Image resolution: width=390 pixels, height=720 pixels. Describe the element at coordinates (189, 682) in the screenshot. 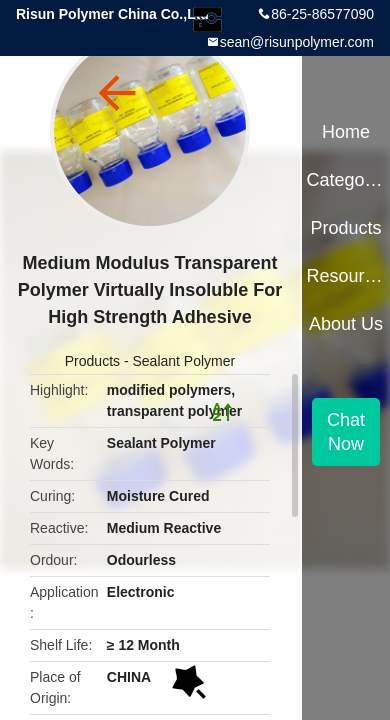

I see `apply magic wand or auto-enhance effect` at that location.